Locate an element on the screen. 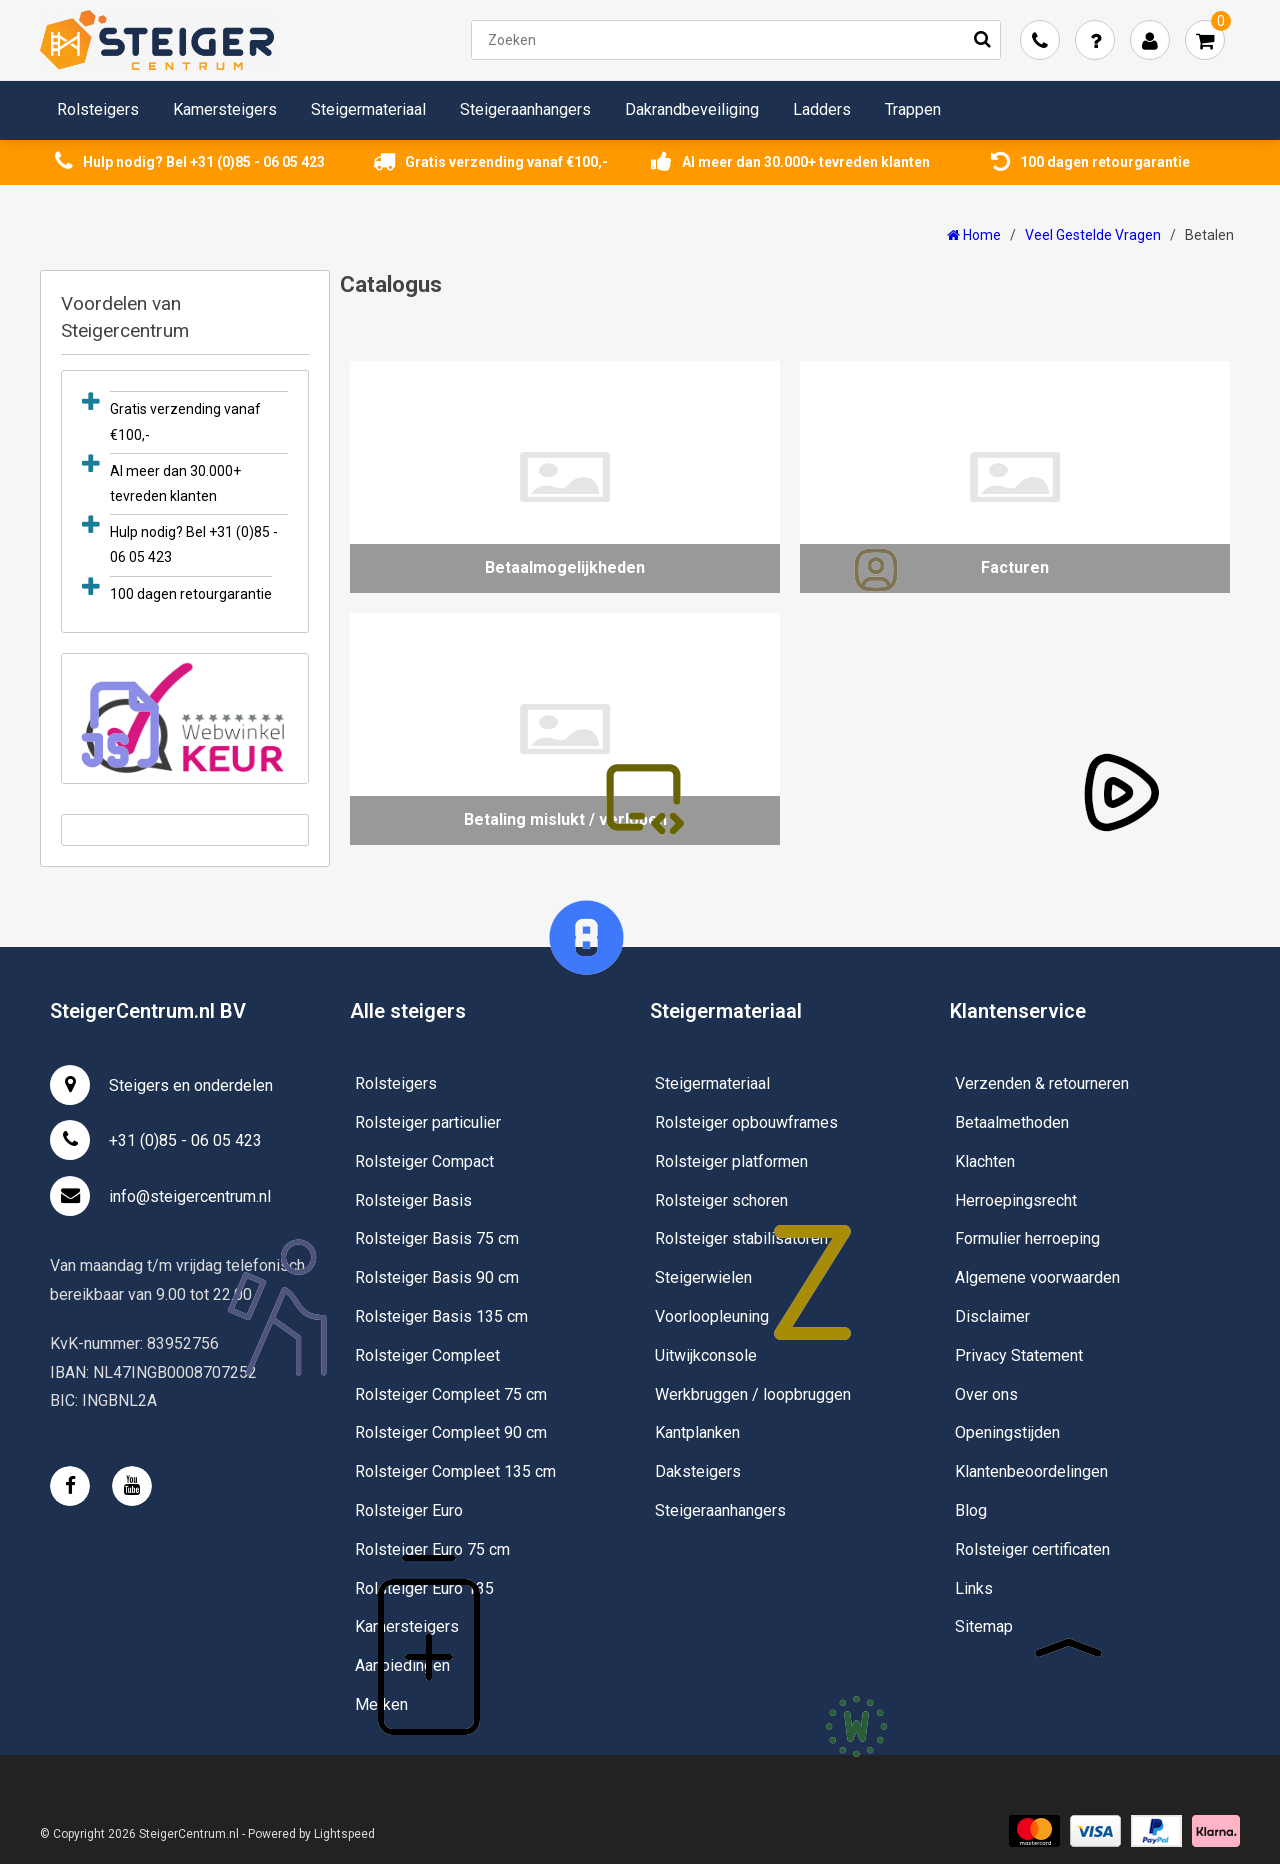 The height and width of the screenshot is (1864, 1280). open the Rumble video platform is located at coordinates (1119, 792).